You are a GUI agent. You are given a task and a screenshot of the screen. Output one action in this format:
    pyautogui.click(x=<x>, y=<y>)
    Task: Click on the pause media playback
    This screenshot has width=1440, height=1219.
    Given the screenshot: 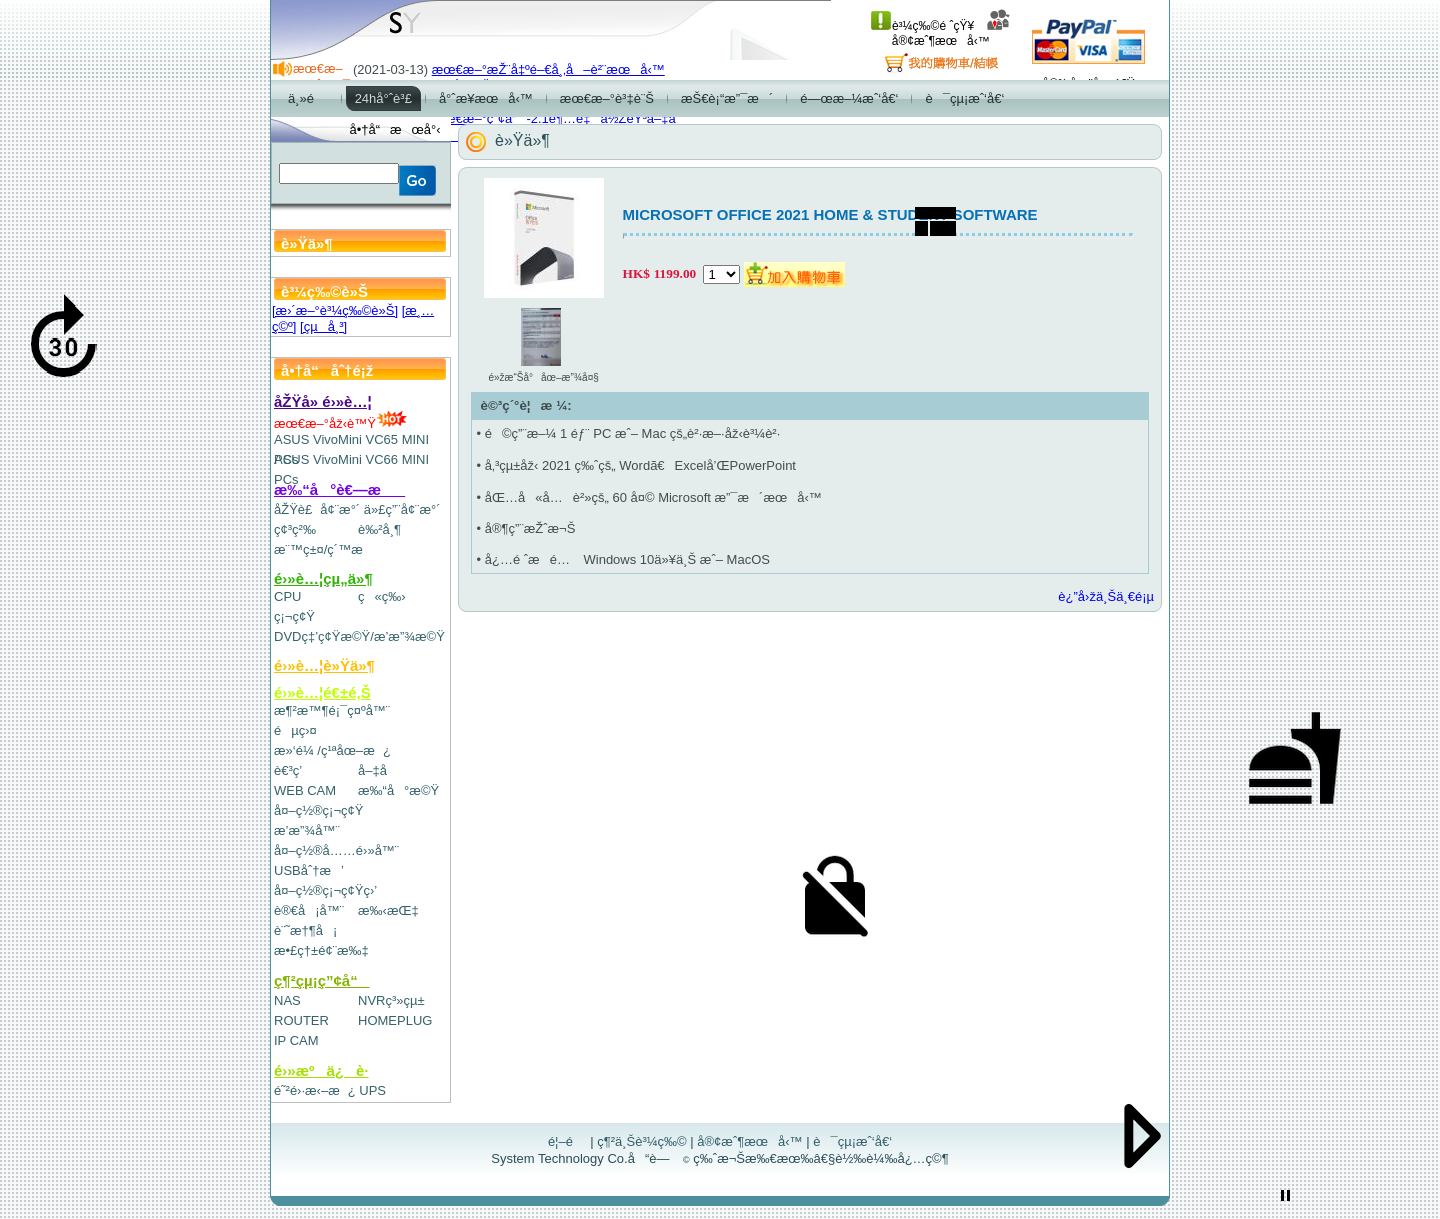 What is the action you would take?
    pyautogui.click(x=1285, y=1195)
    